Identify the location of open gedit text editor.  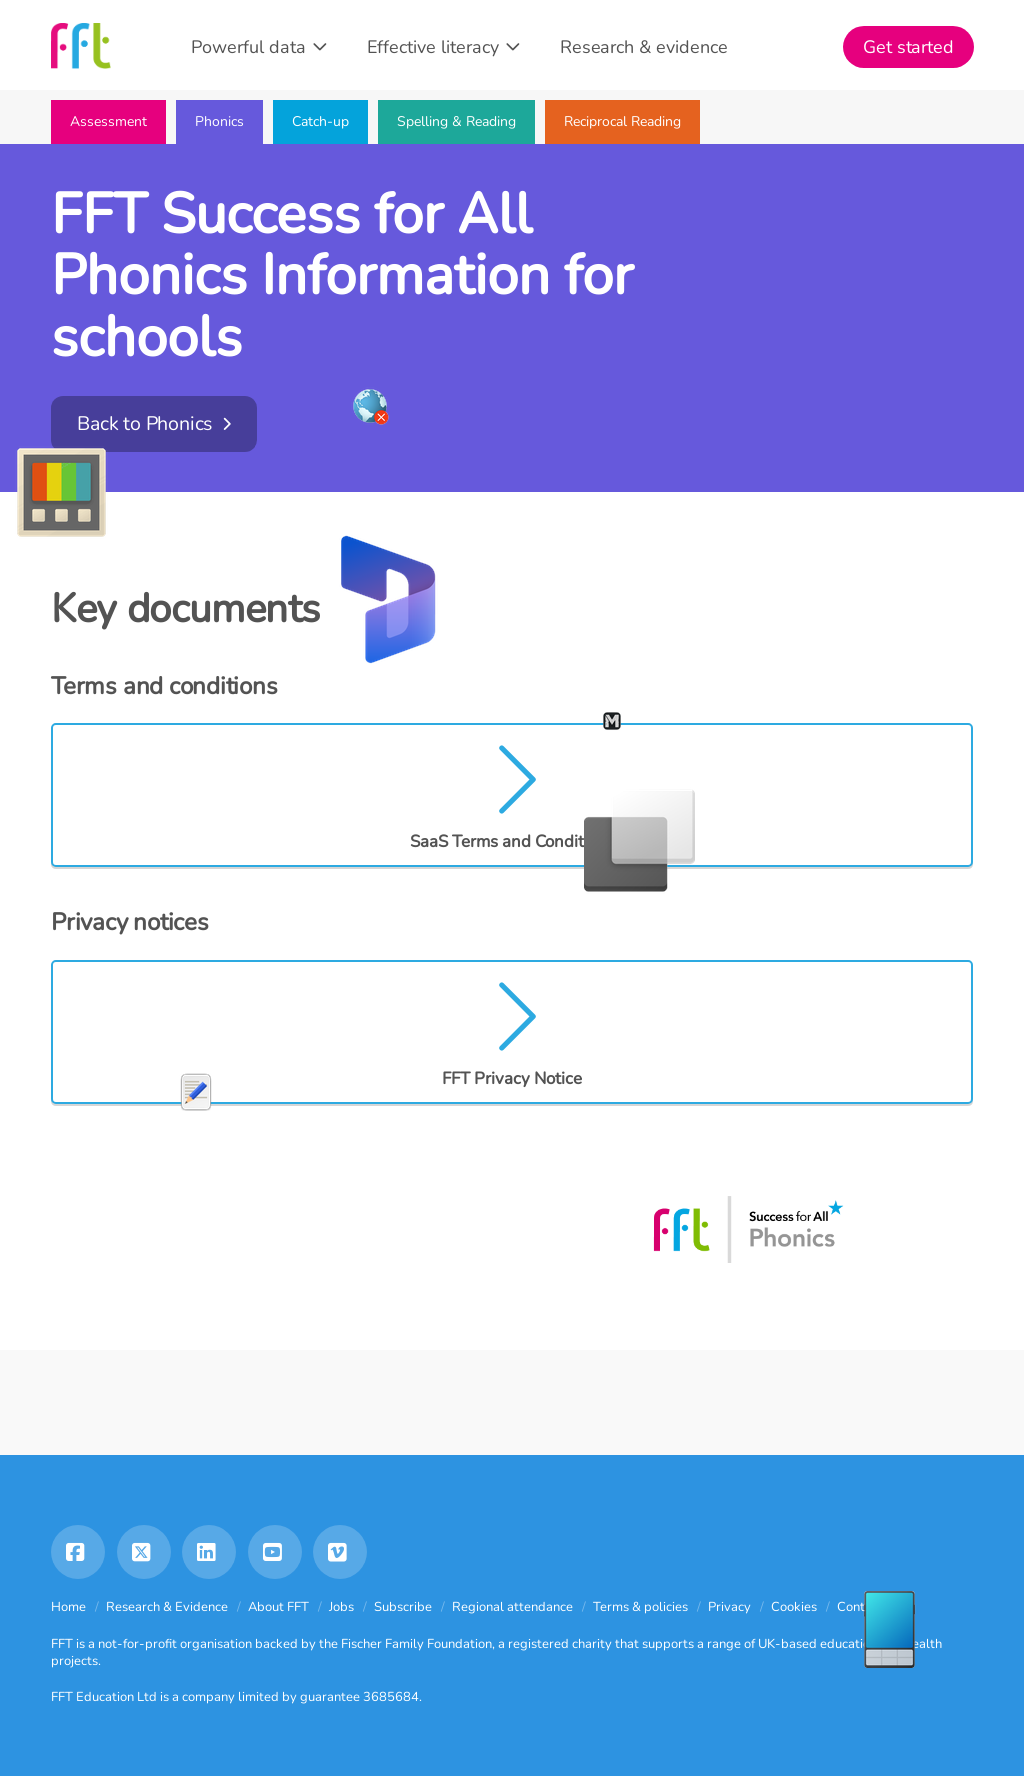
(196, 1092).